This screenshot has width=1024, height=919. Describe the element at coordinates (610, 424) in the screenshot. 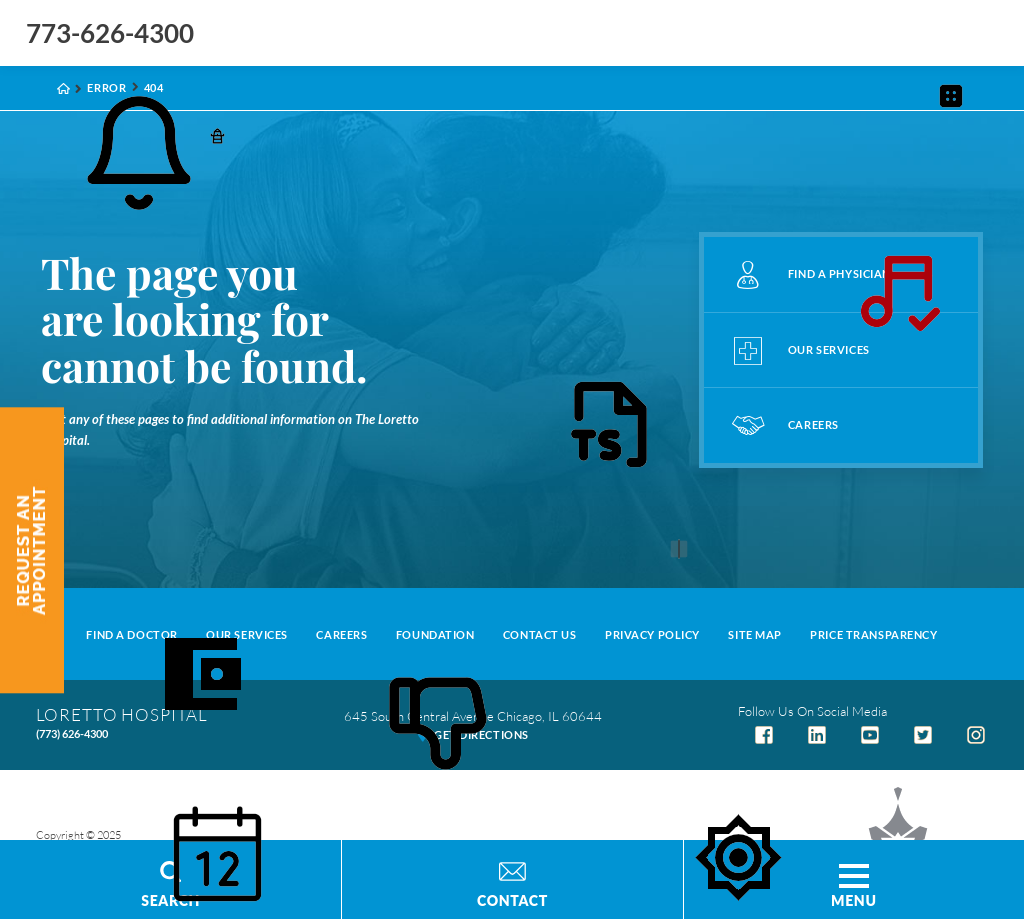

I see `a TypeScript file` at that location.